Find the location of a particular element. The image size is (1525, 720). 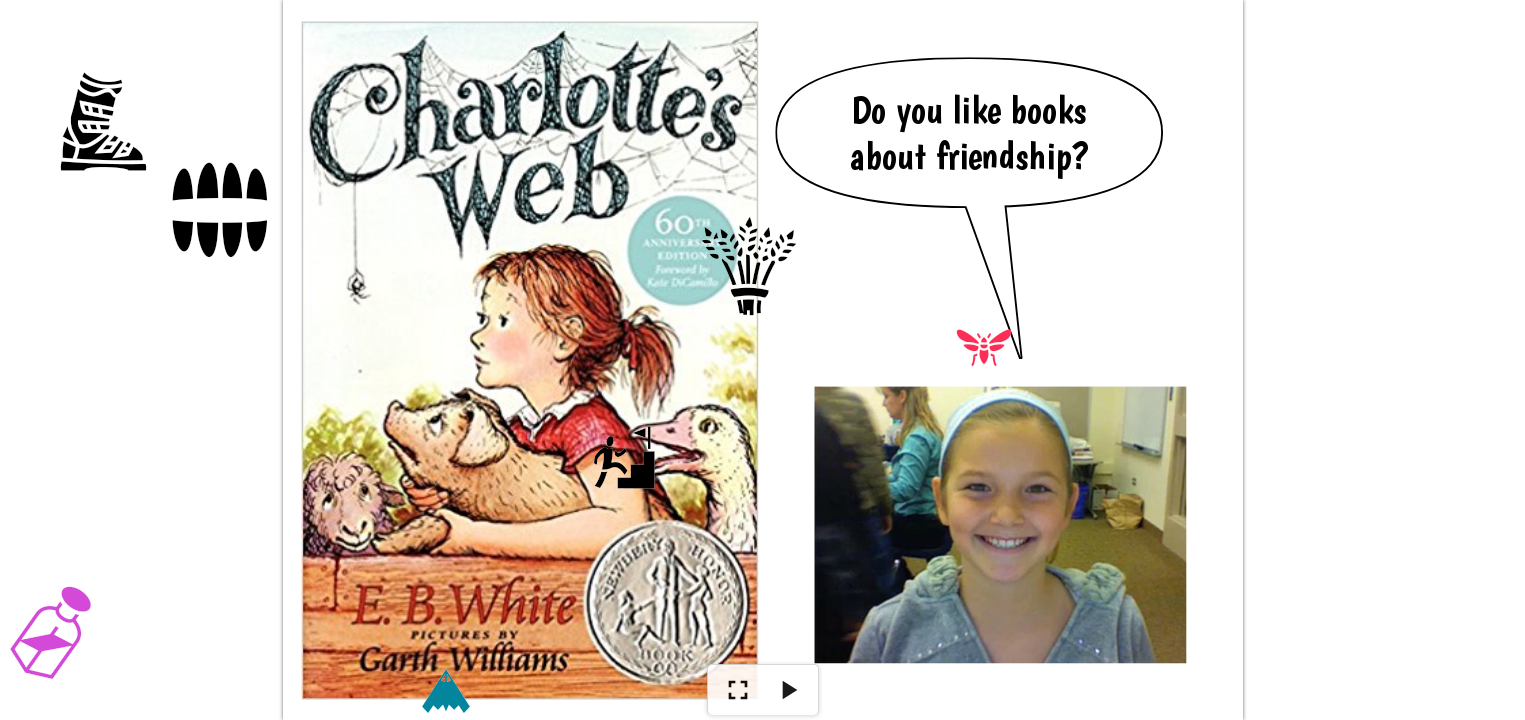

cicada or insect-themed game element is located at coordinates (984, 348).